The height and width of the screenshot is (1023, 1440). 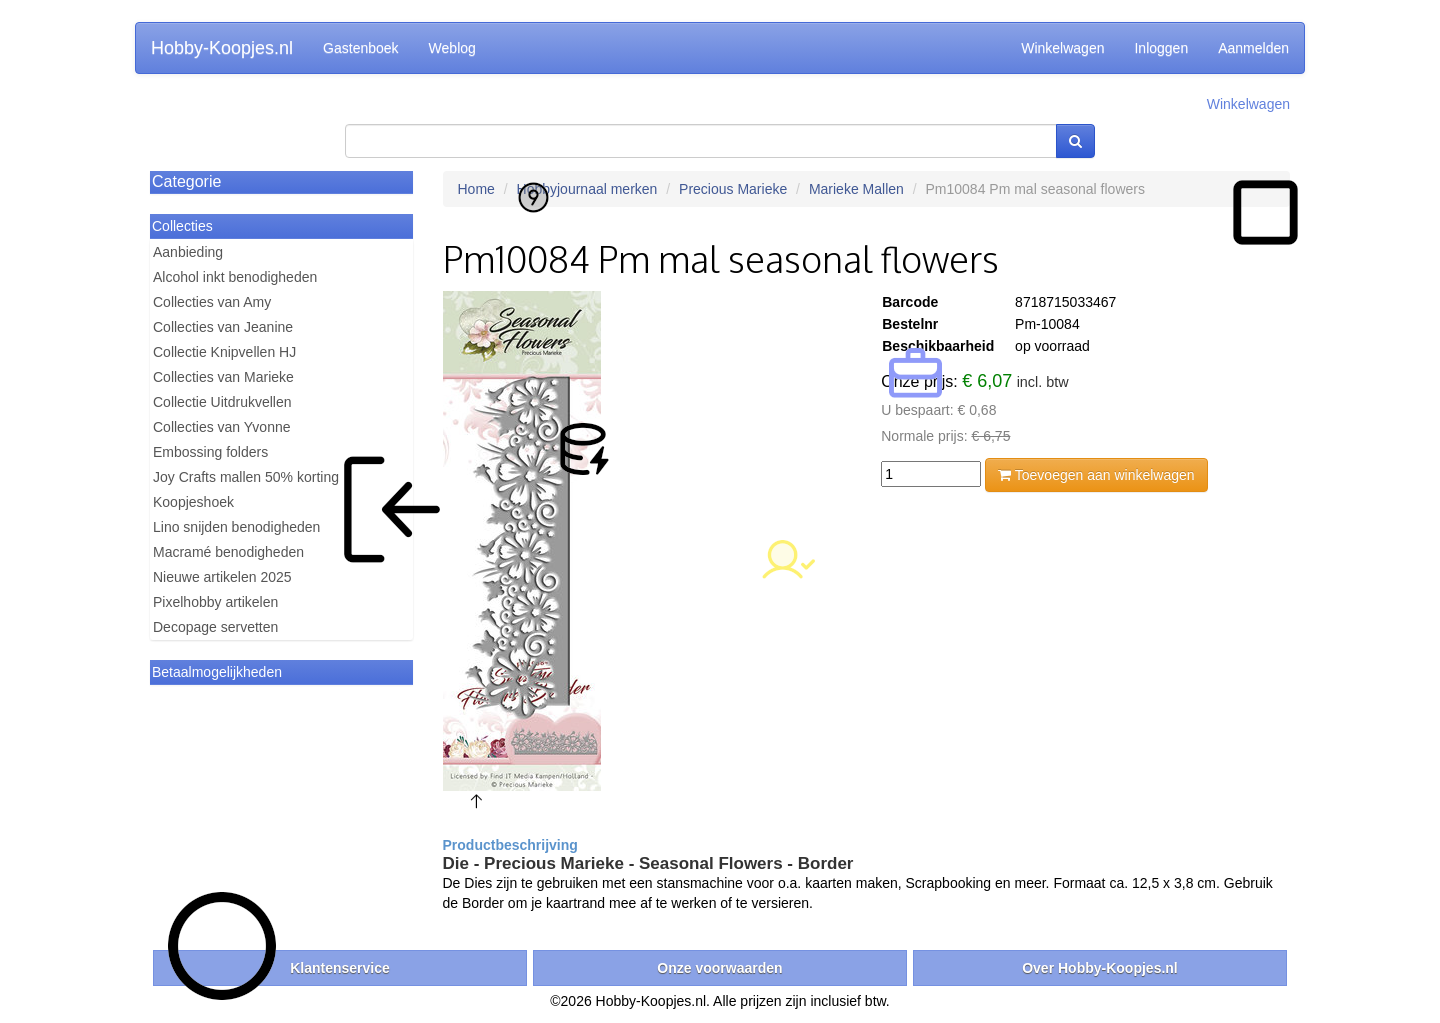 I want to click on scroll to top of page, so click(x=476, y=801).